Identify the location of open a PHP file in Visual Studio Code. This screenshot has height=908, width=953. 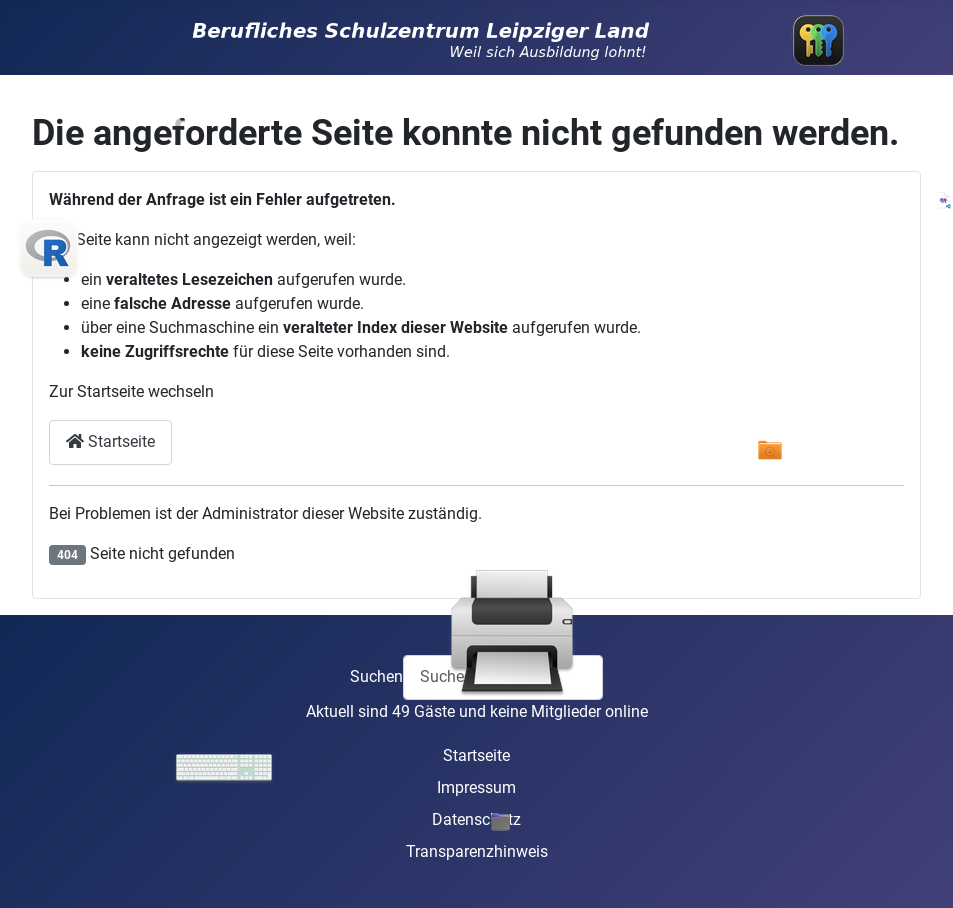
(943, 200).